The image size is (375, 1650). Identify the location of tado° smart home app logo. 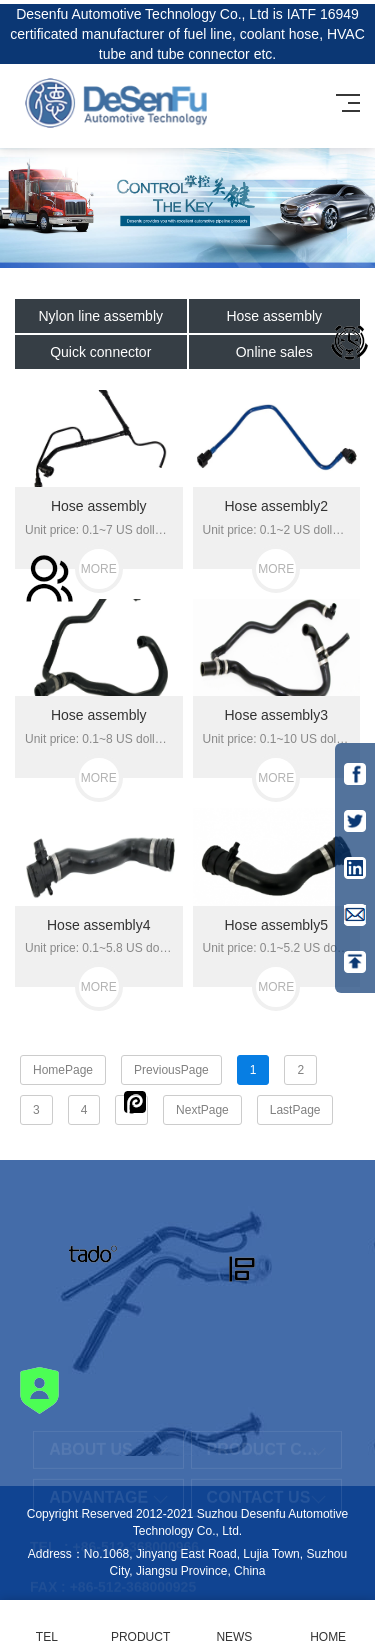
(93, 1254).